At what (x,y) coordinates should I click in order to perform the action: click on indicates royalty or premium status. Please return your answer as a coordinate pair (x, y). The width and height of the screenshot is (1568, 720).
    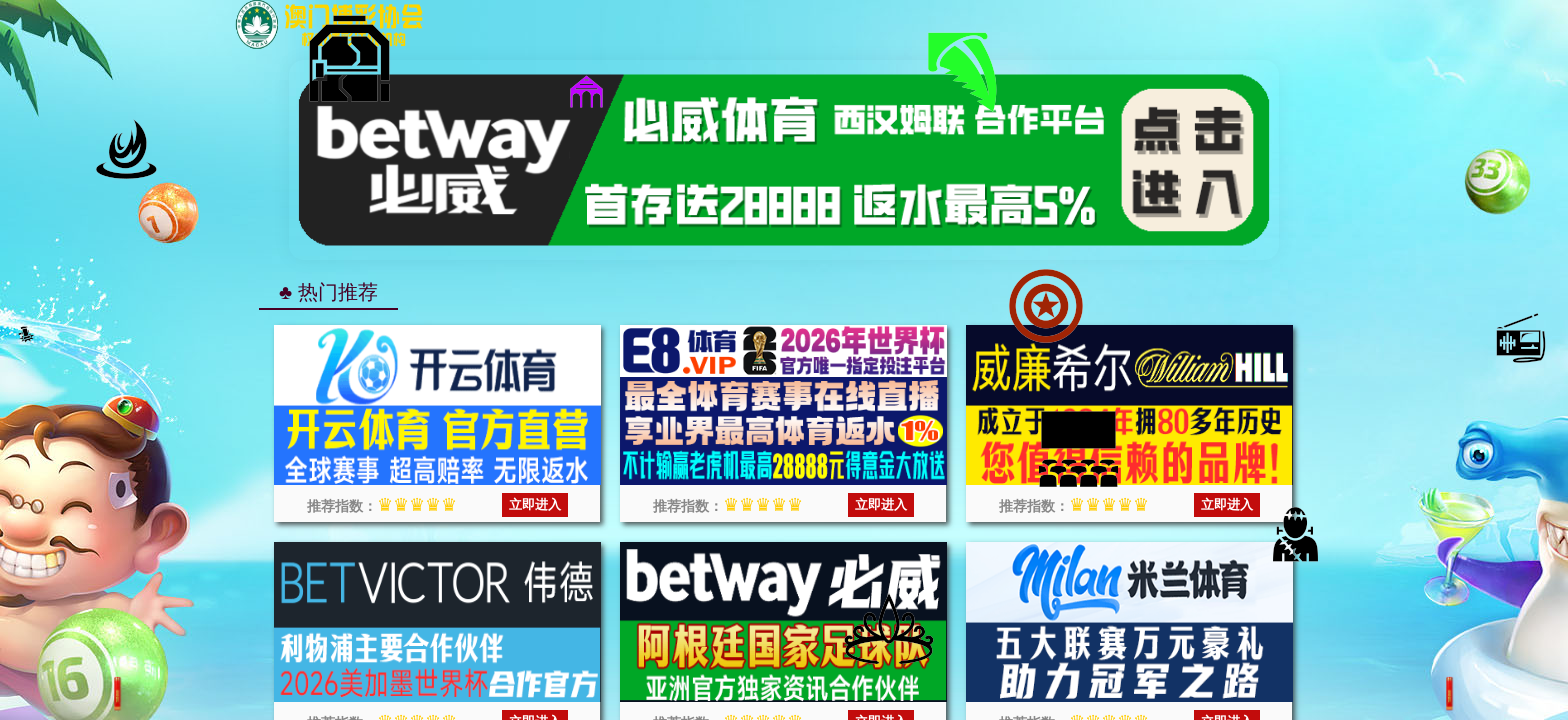
    Looking at the image, I should click on (889, 636).